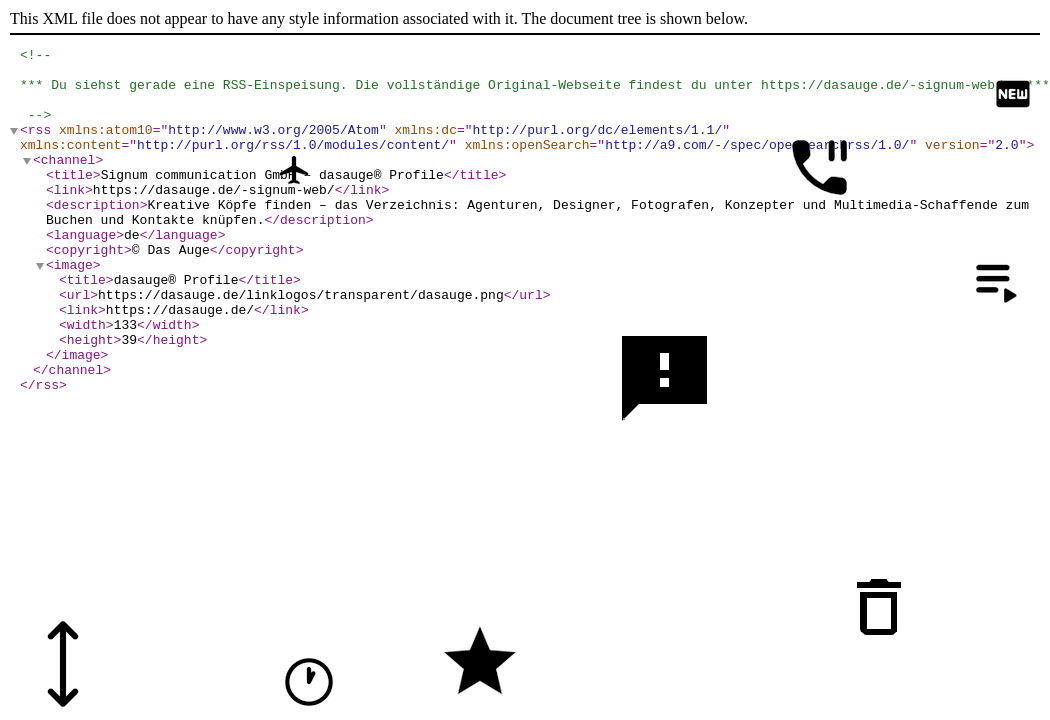 The image size is (1050, 720). I want to click on call on hold, so click(819, 167).